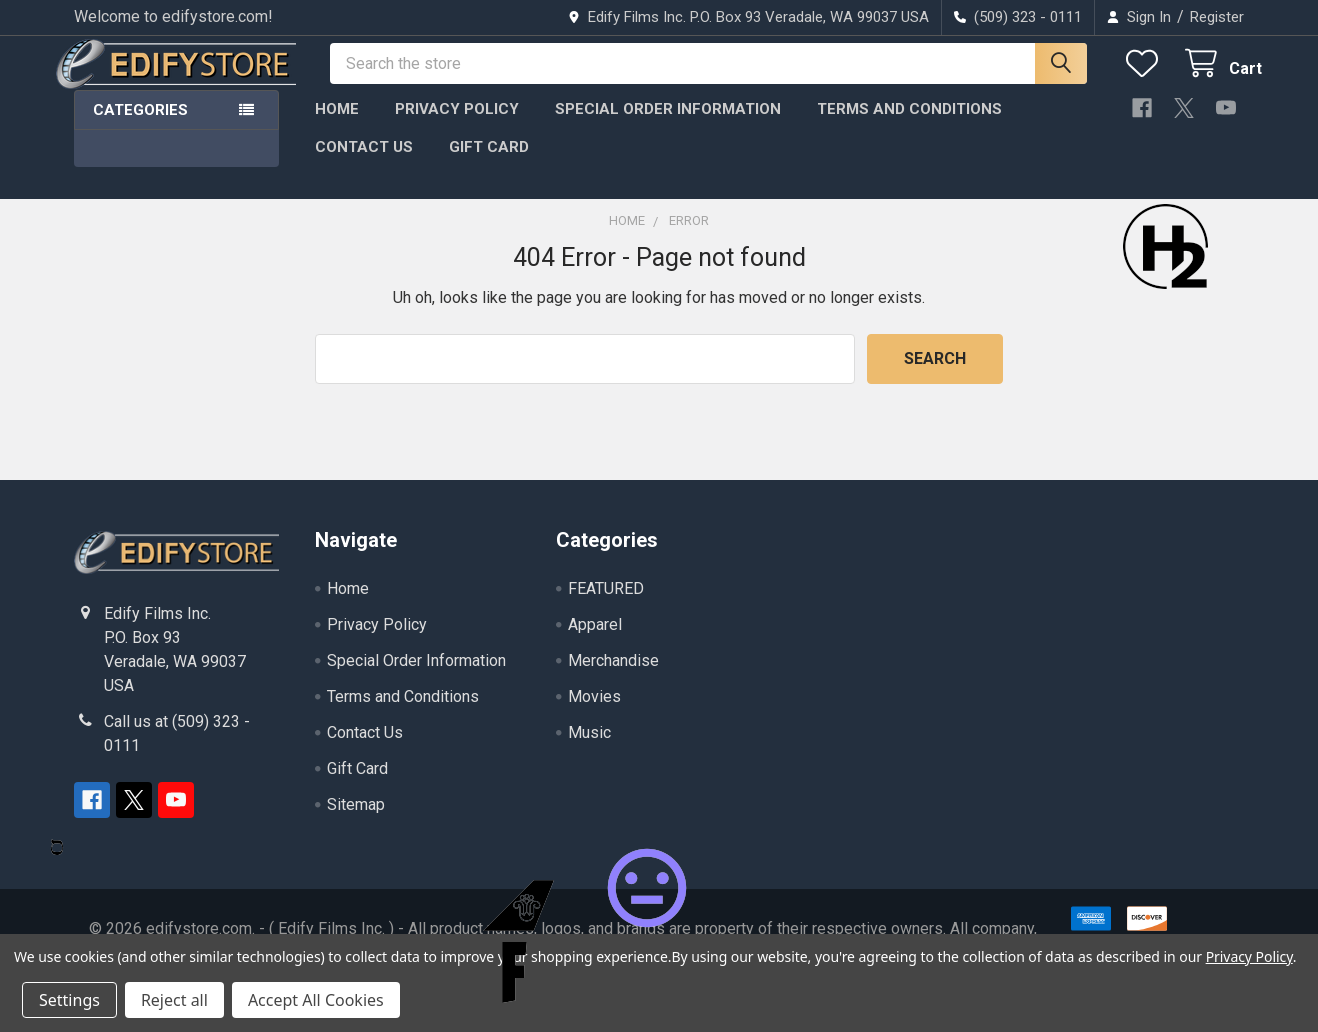  Describe the element at coordinates (518, 905) in the screenshot. I see `China Southern Airlines logo` at that location.